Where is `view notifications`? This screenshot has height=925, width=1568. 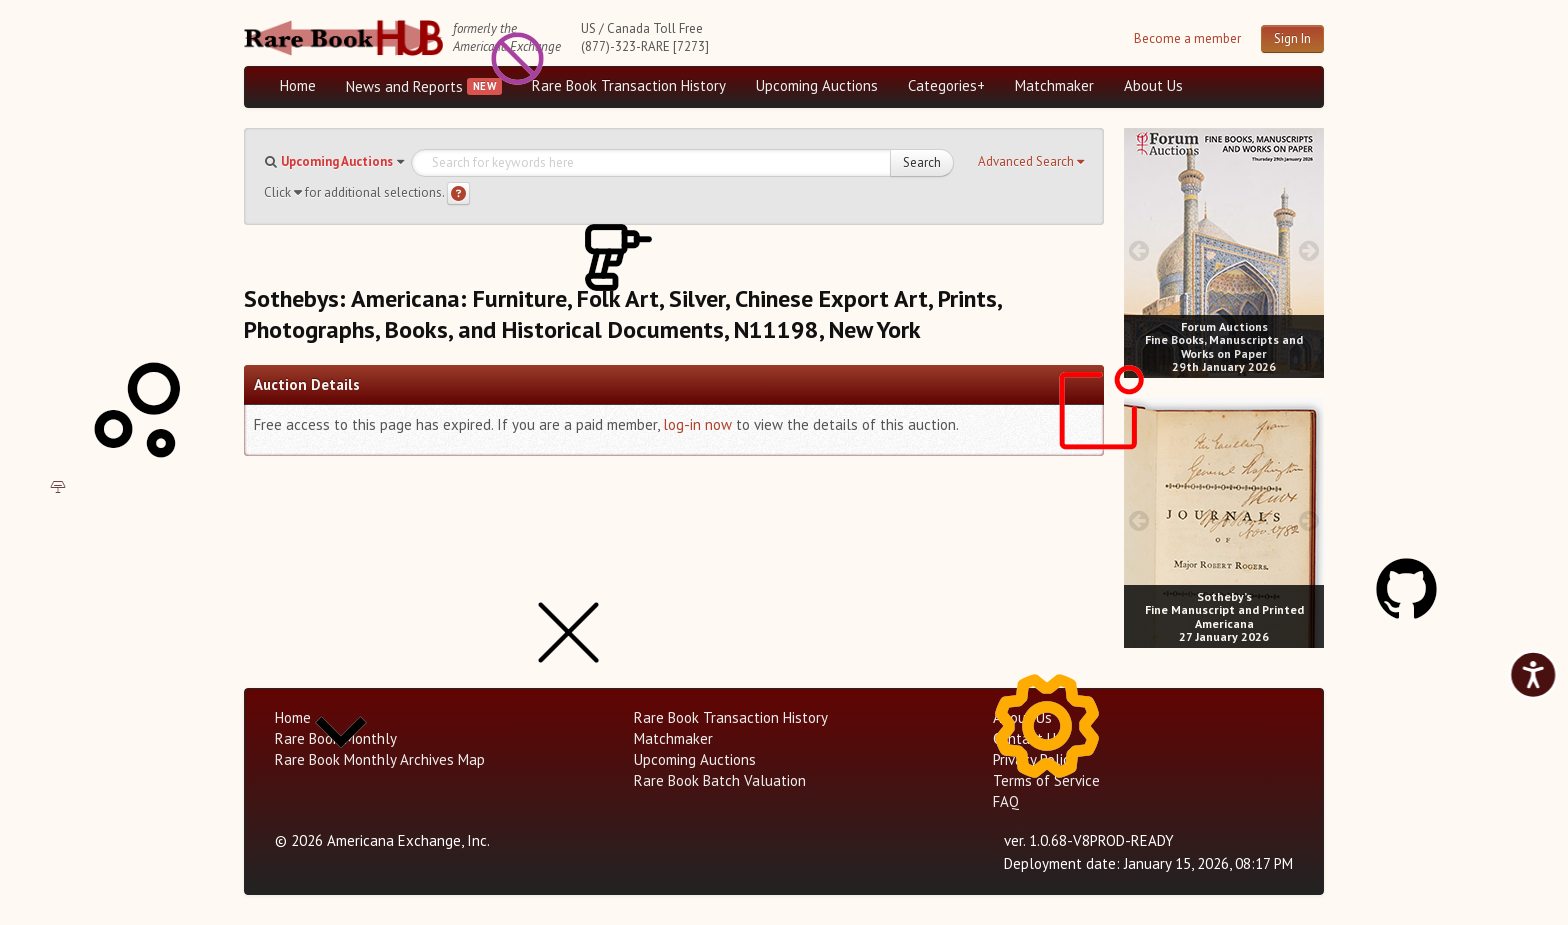 view notifications is located at coordinates (1100, 409).